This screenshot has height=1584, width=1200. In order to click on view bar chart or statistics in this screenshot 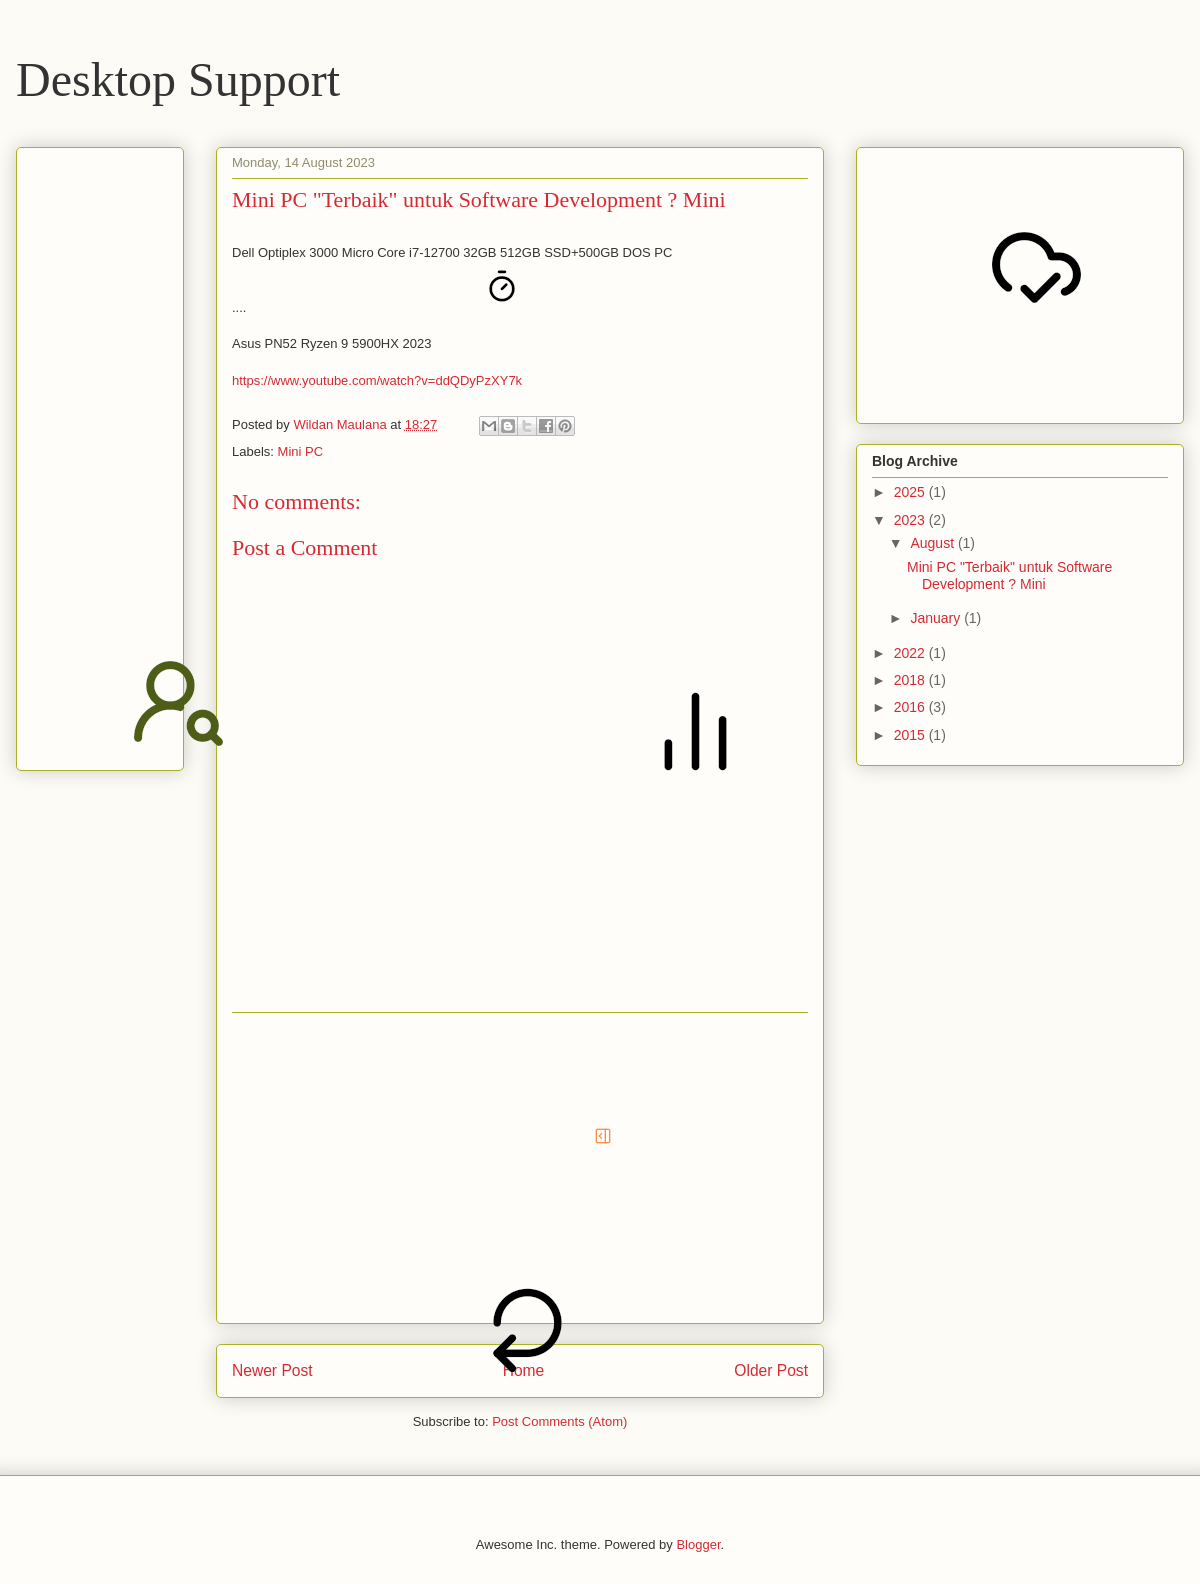, I will do `click(695, 731)`.